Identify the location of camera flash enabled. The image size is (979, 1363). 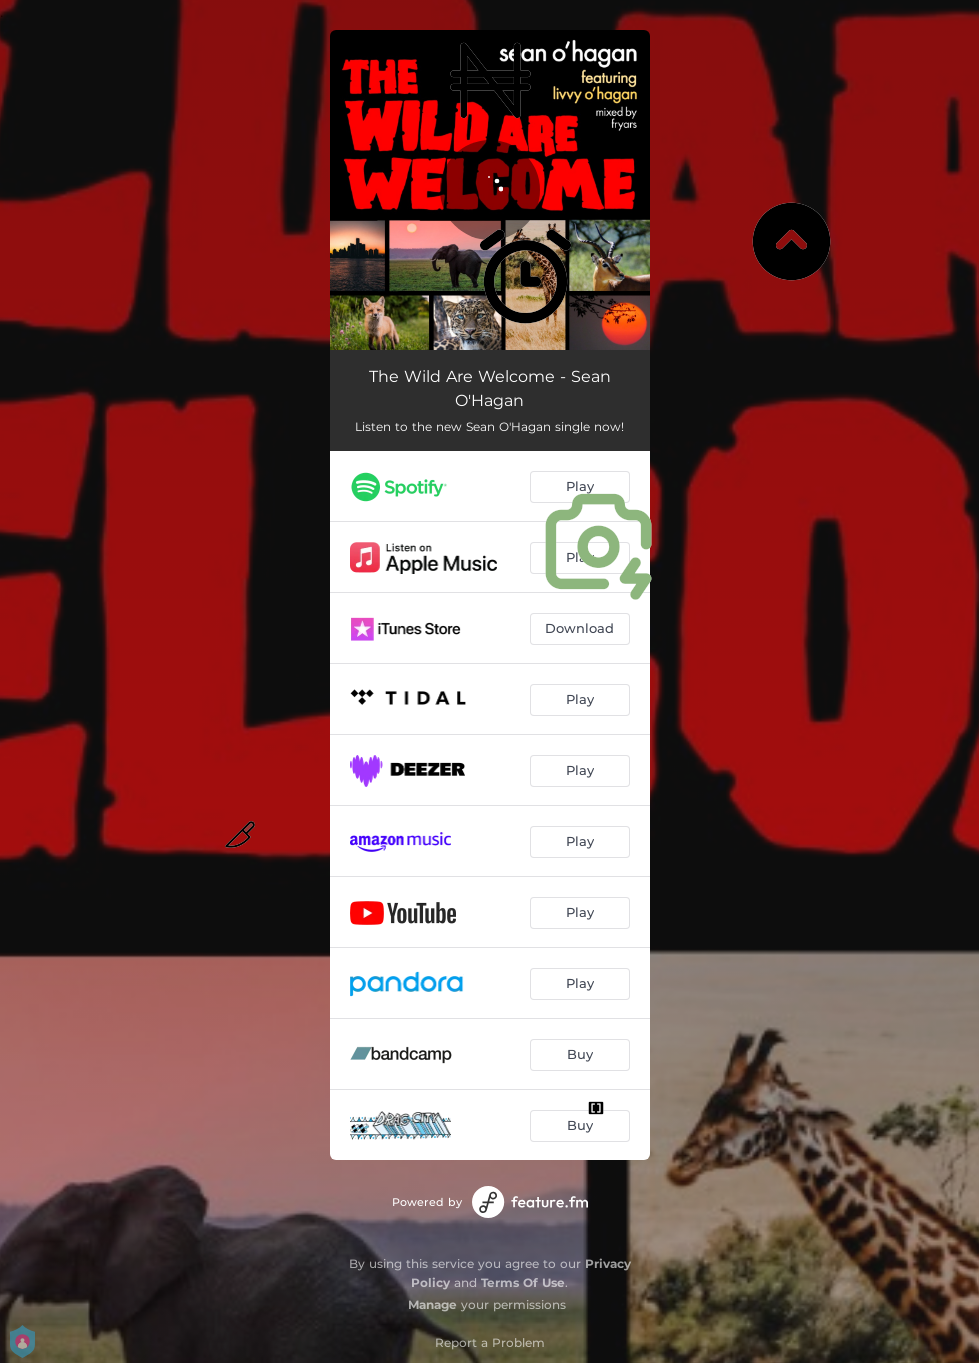
(598, 541).